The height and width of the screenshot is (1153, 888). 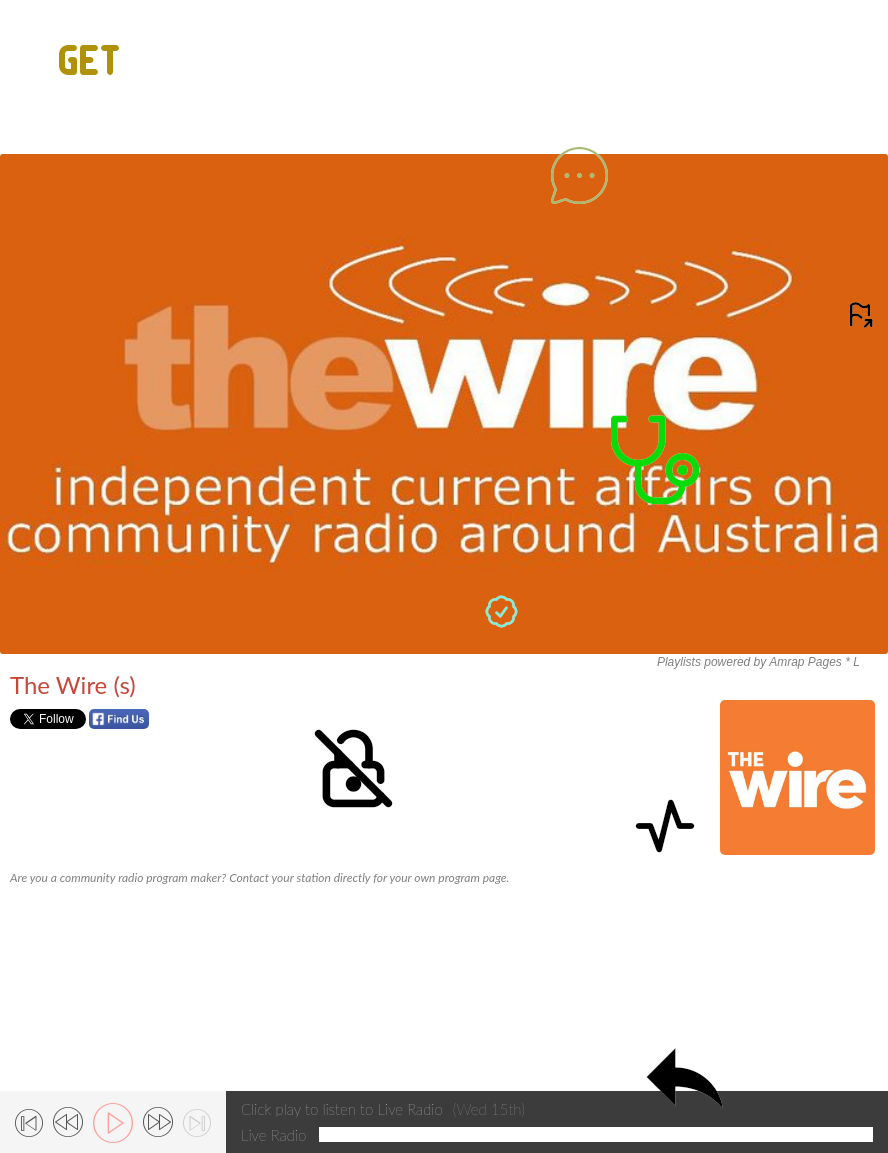 I want to click on share a flagged item or report, so click(x=860, y=314).